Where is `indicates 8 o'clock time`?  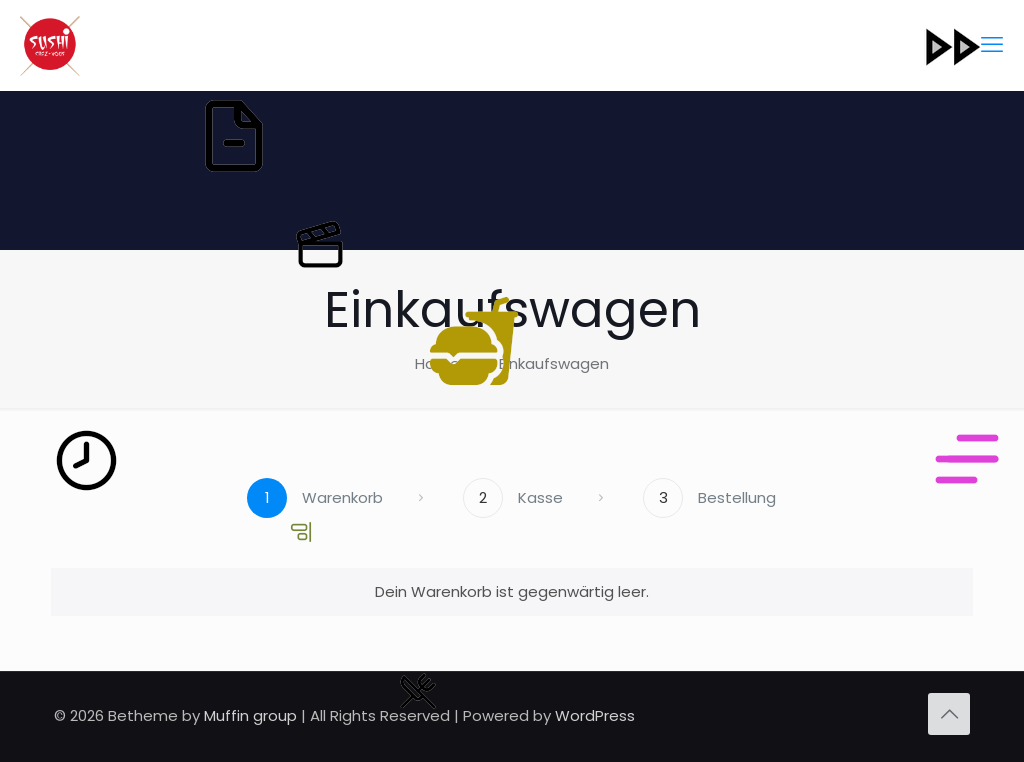
indicates 8 o'clock time is located at coordinates (86, 460).